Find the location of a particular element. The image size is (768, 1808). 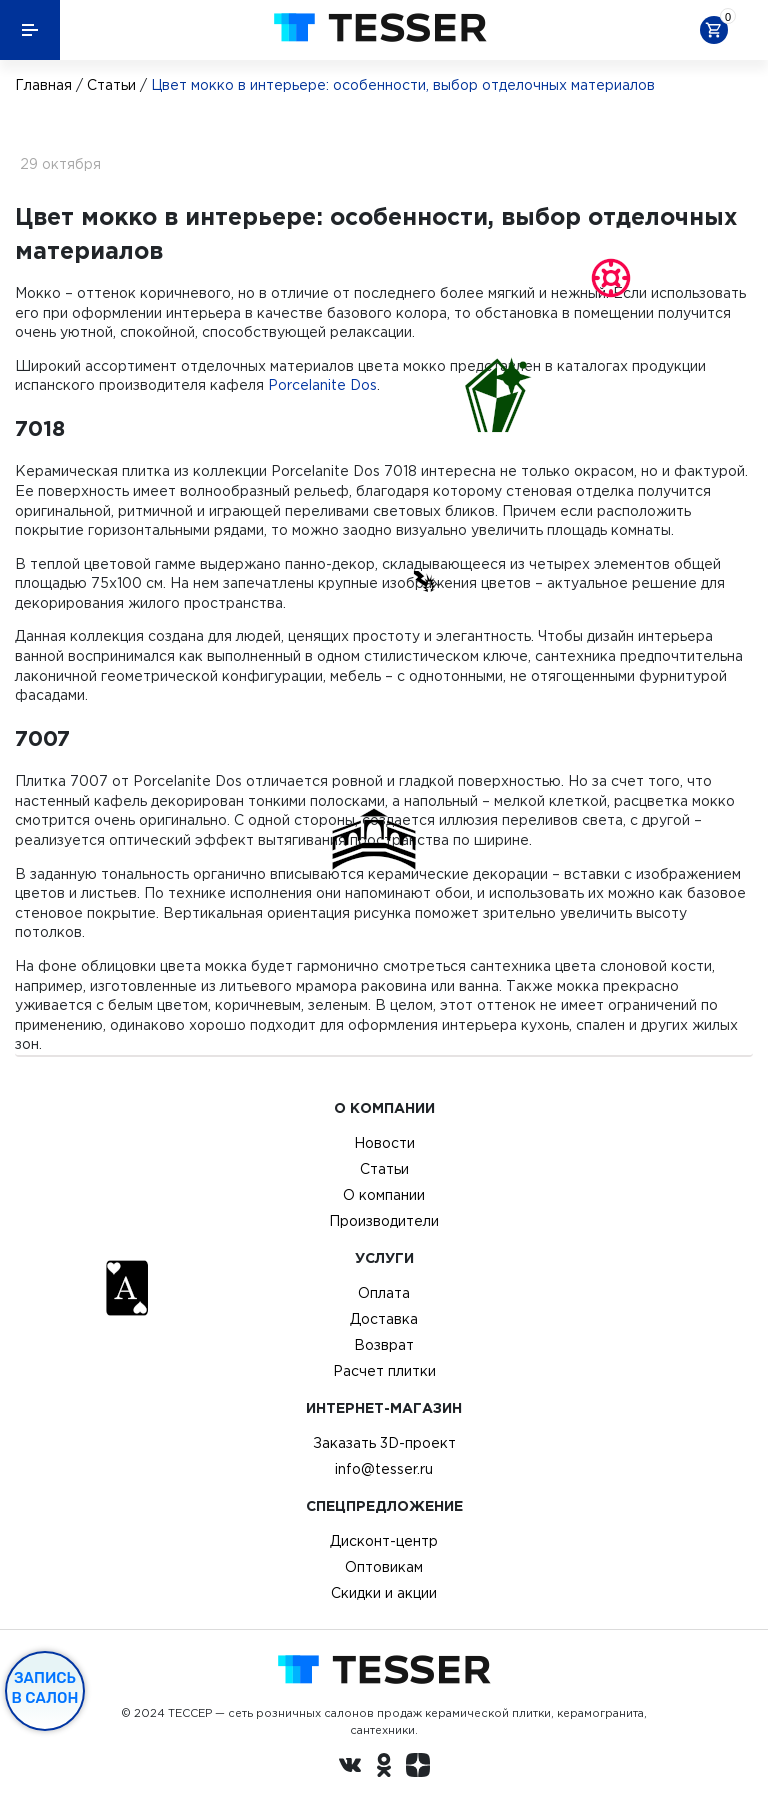

play a card game or solitaire is located at coordinates (127, 1288).